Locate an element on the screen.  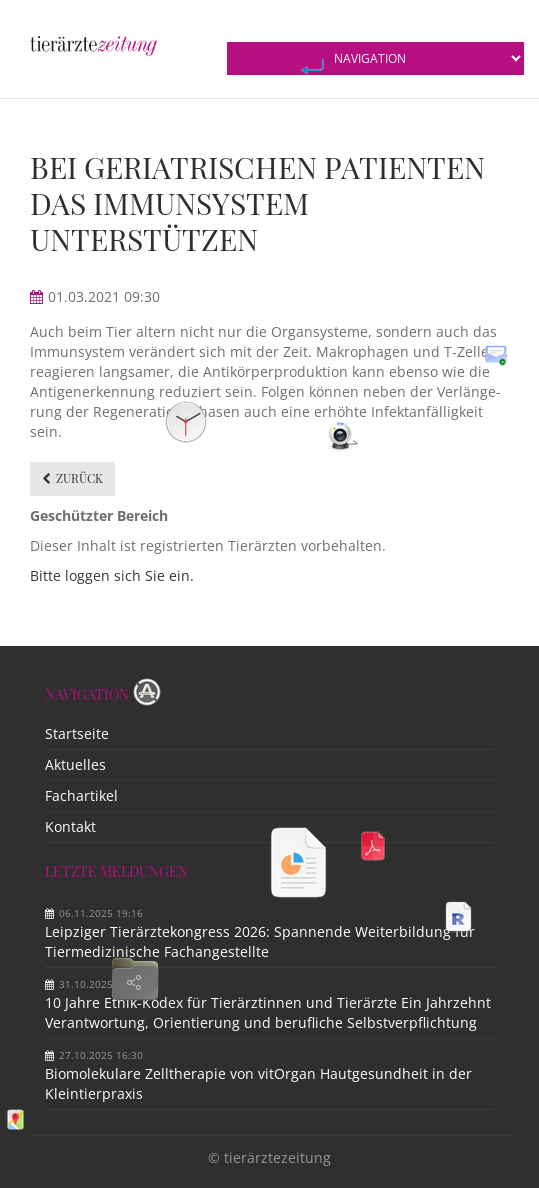
a compressed pdf file is located at coordinates (373, 846).